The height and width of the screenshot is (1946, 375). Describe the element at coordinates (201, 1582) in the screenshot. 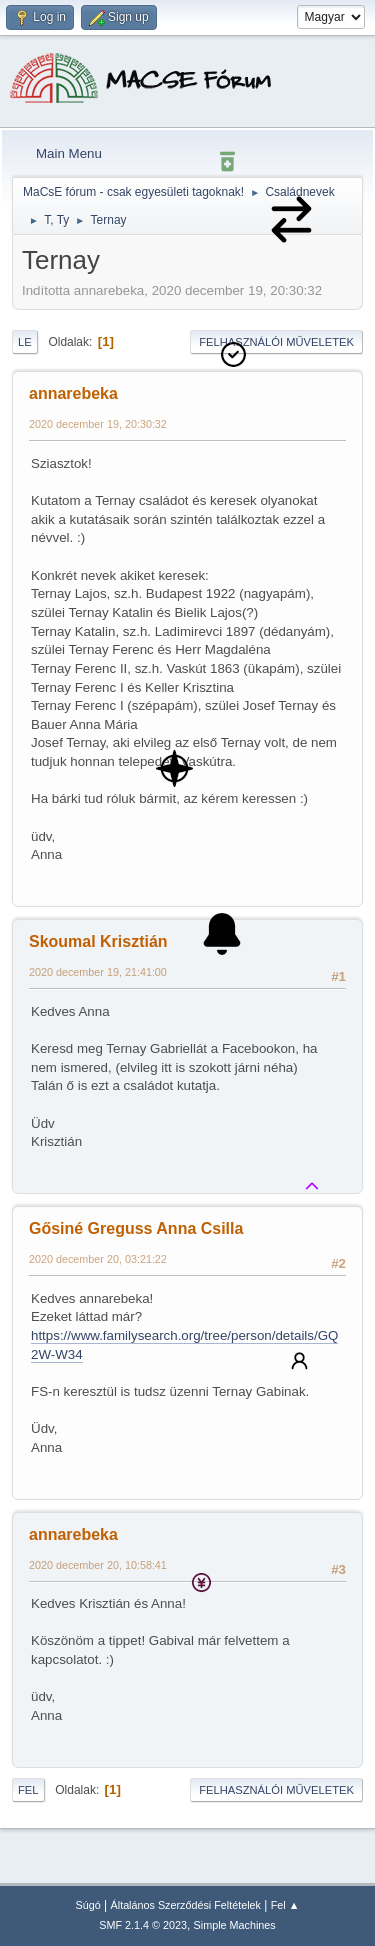

I see `view balance in japanese yen` at that location.